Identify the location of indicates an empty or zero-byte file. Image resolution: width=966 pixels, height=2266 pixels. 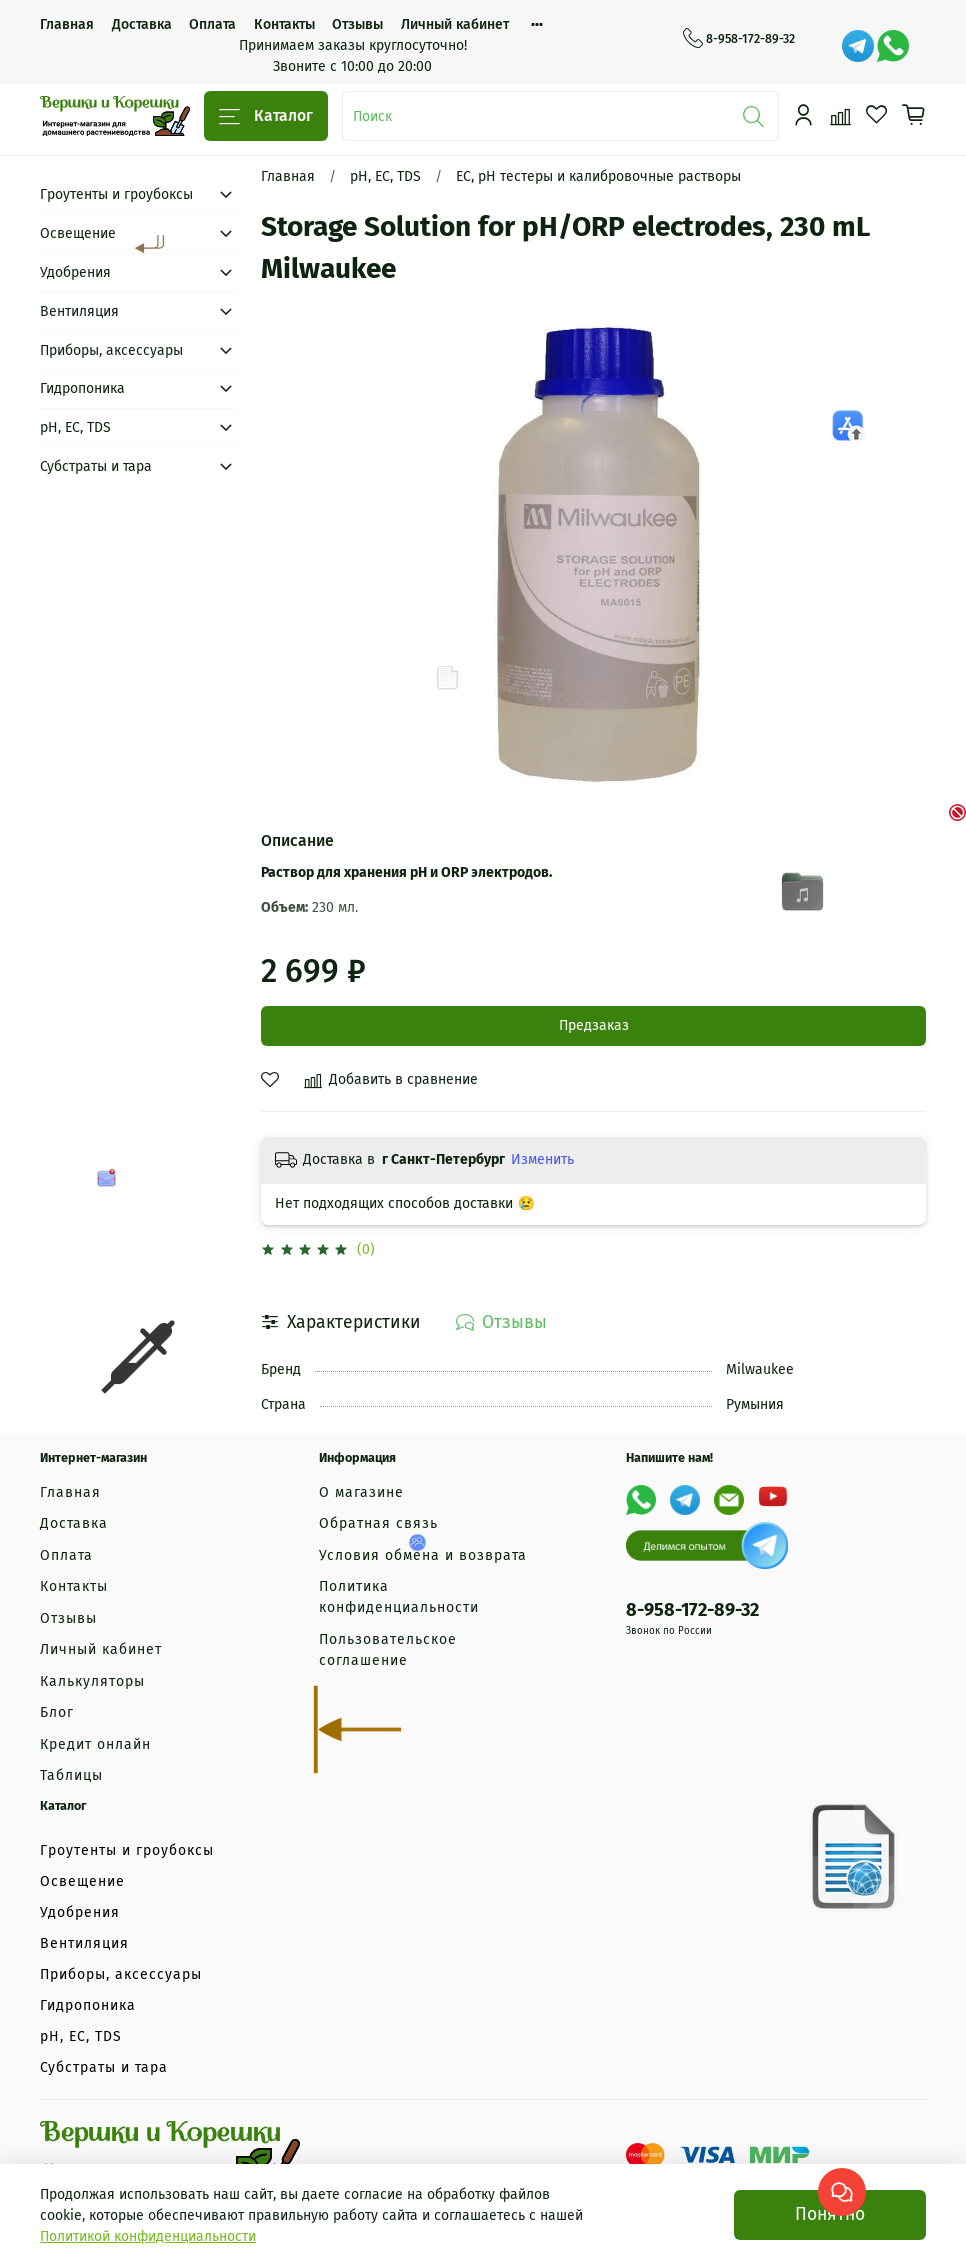
(447, 677).